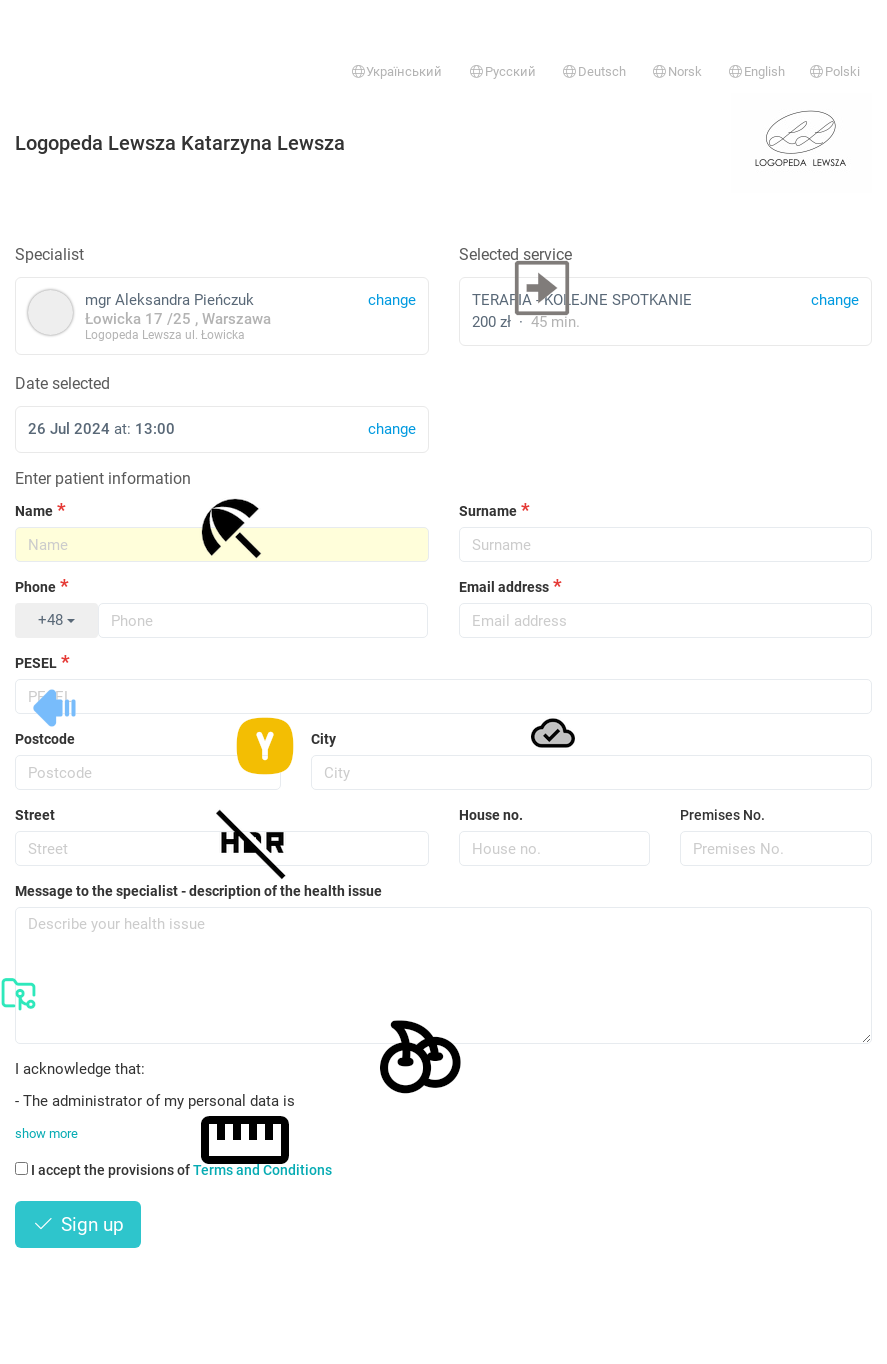  Describe the element at coordinates (245, 1140) in the screenshot. I see `access ruler or measurement tool` at that location.